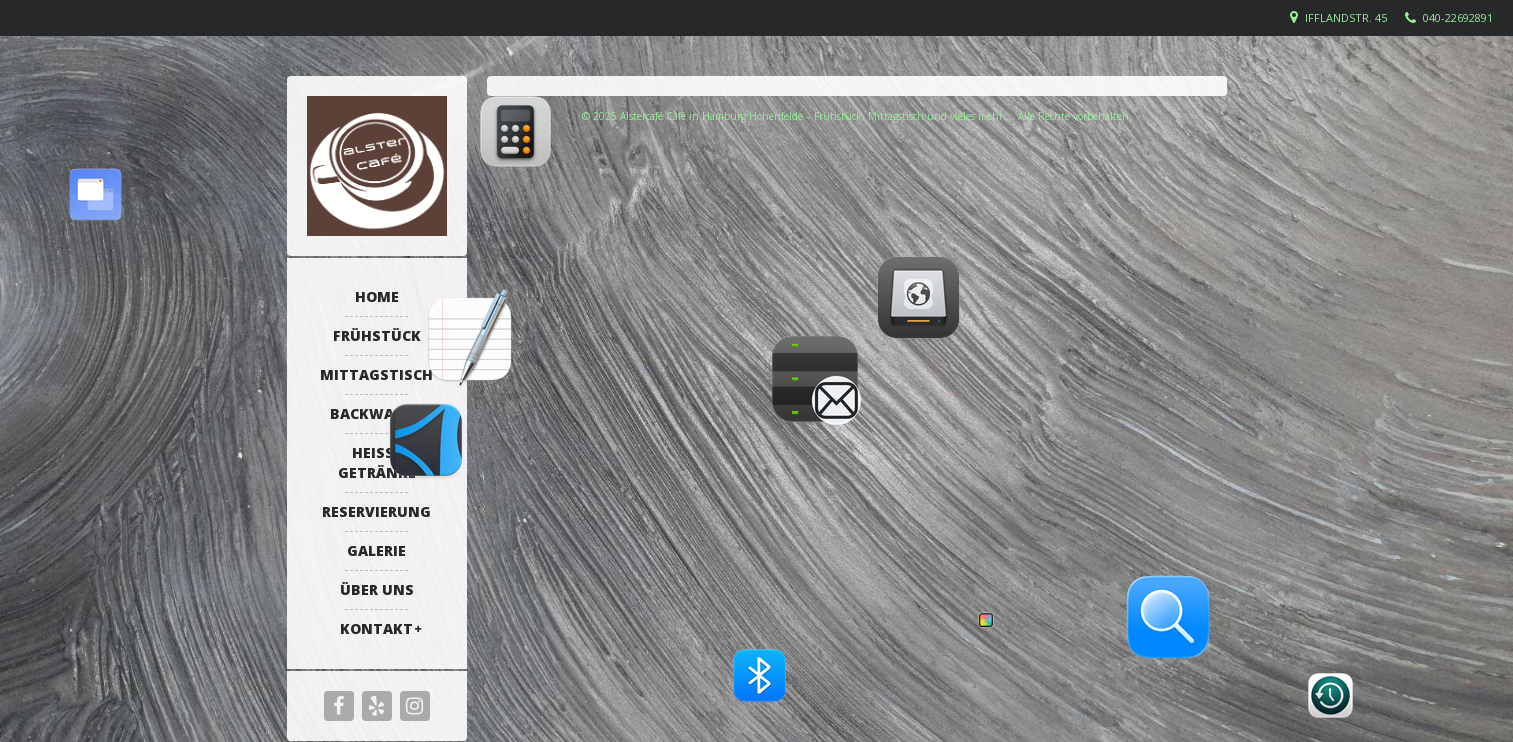 The height and width of the screenshot is (742, 1513). What do you see at coordinates (470, 339) in the screenshot?
I see `open TextEdit app for basic text editing` at bounding box center [470, 339].